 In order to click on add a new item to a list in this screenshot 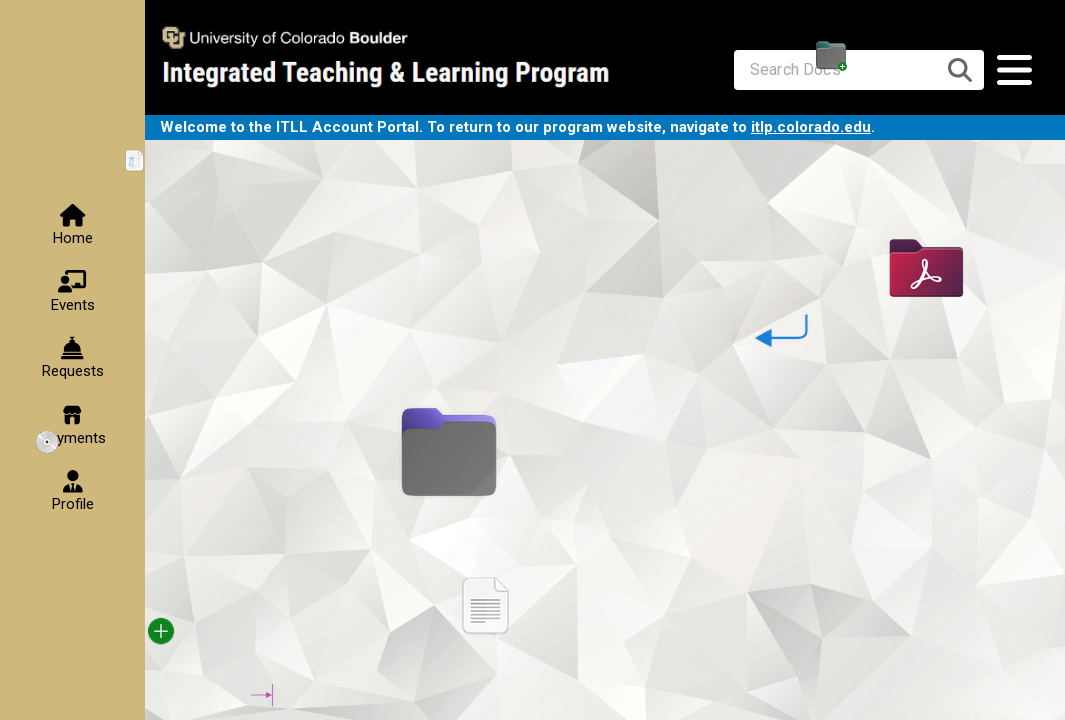, I will do `click(161, 631)`.